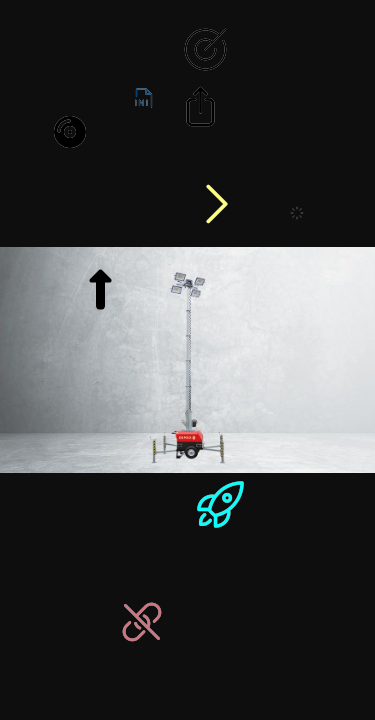 Image resolution: width=375 pixels, height=720 pixels. I want to click on unlink or disconnect a linked item, so click(142, 622).